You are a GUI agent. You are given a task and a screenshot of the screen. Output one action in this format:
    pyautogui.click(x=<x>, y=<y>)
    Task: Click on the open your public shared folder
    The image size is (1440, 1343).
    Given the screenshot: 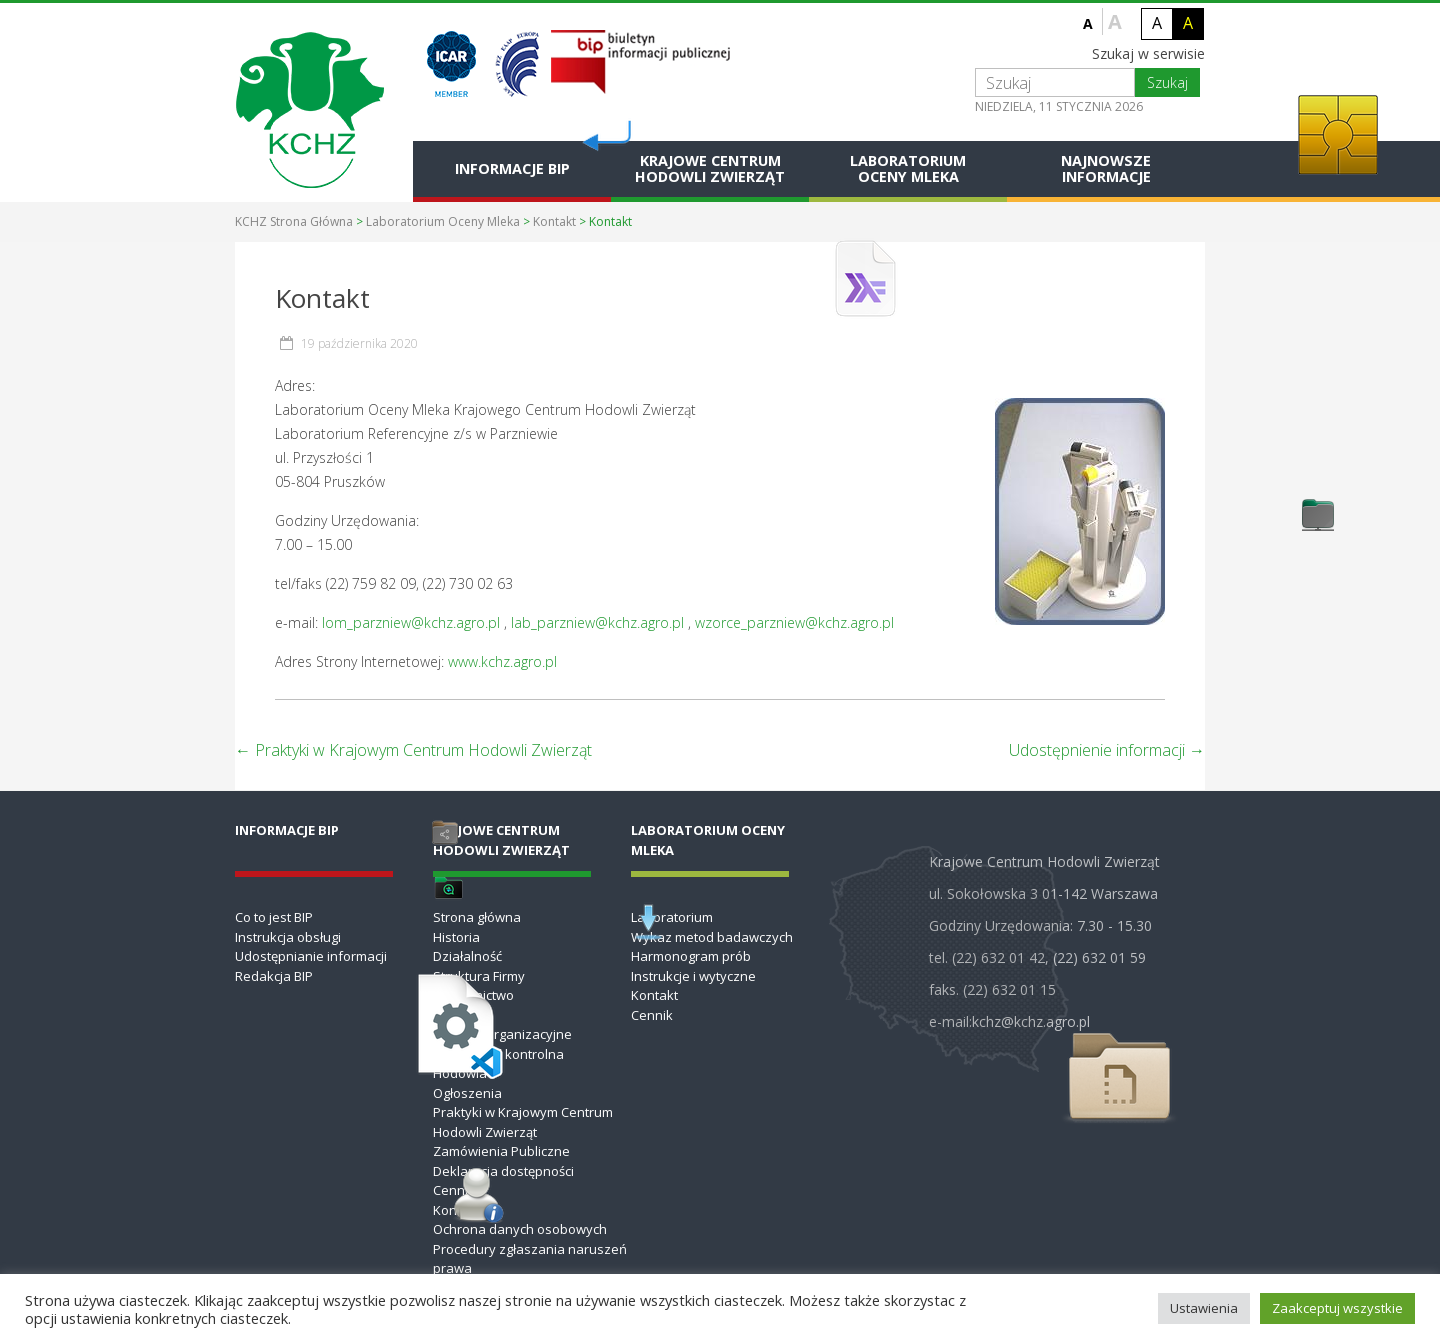 What is the action you would take?
    pyautogui.click(x=445, y=832)
    